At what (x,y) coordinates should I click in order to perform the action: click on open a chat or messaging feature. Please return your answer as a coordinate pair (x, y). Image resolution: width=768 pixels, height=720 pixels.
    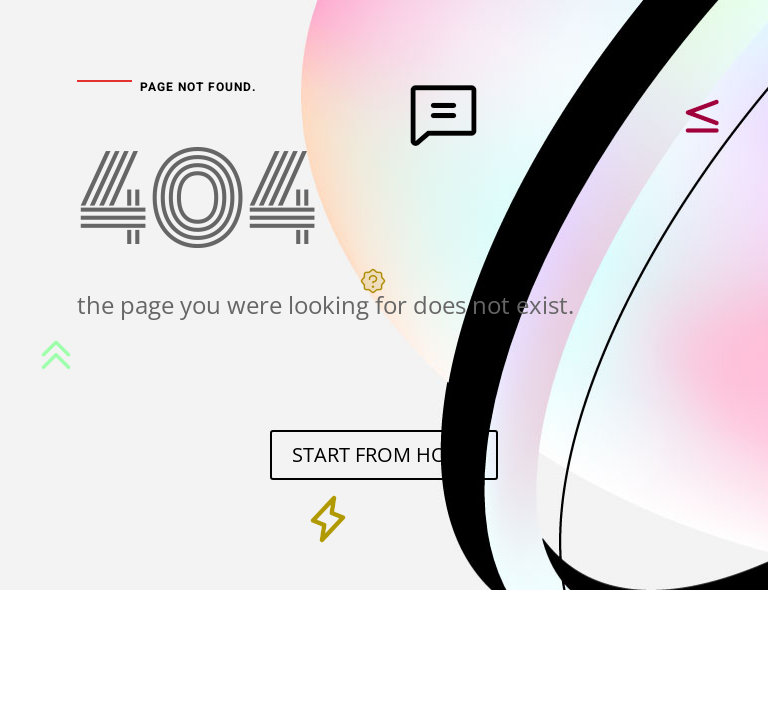
    Looking at the image, I should click on (443, 110).